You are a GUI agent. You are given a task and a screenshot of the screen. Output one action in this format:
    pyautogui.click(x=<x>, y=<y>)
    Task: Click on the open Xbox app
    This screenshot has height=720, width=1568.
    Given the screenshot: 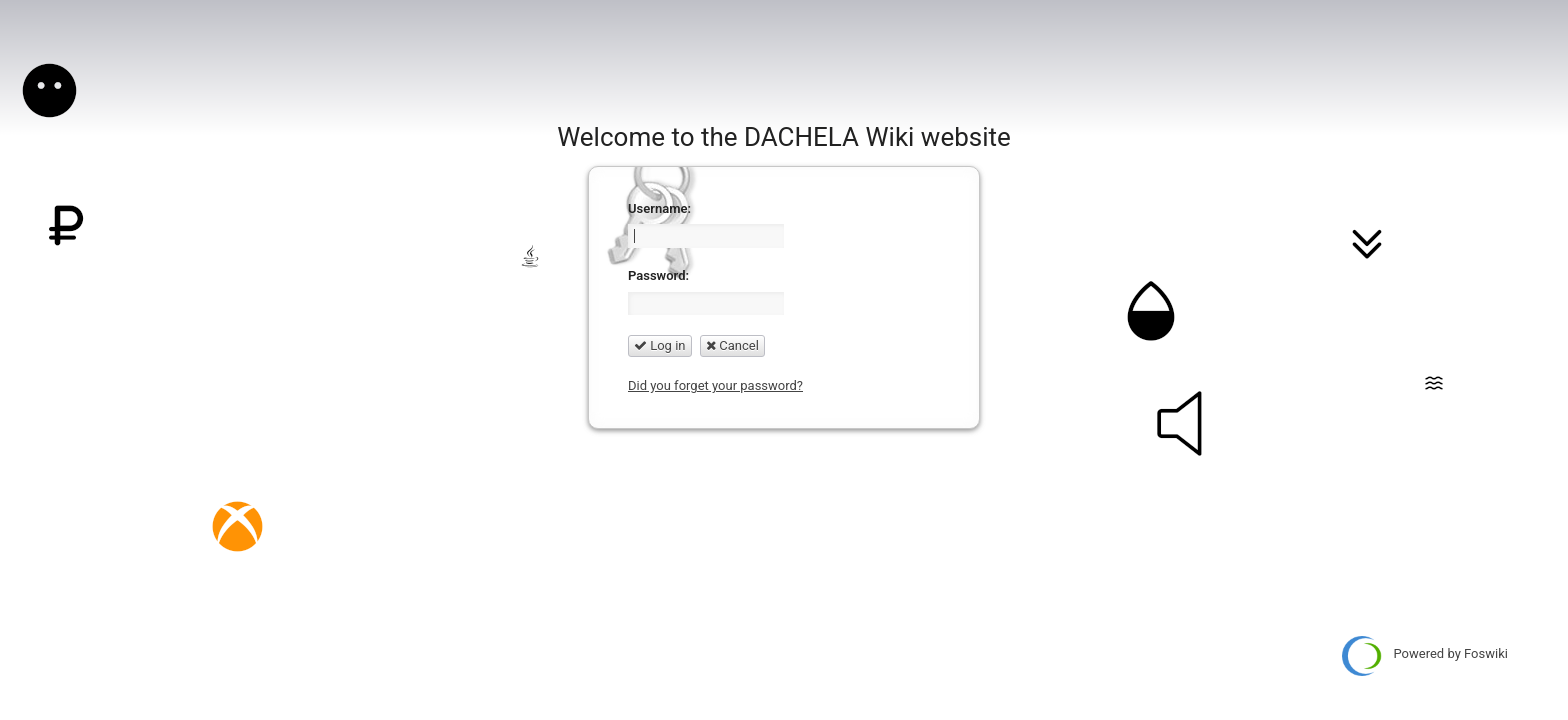 What is the action you would take?
    pyautogui.click(x=237, y=526)
    